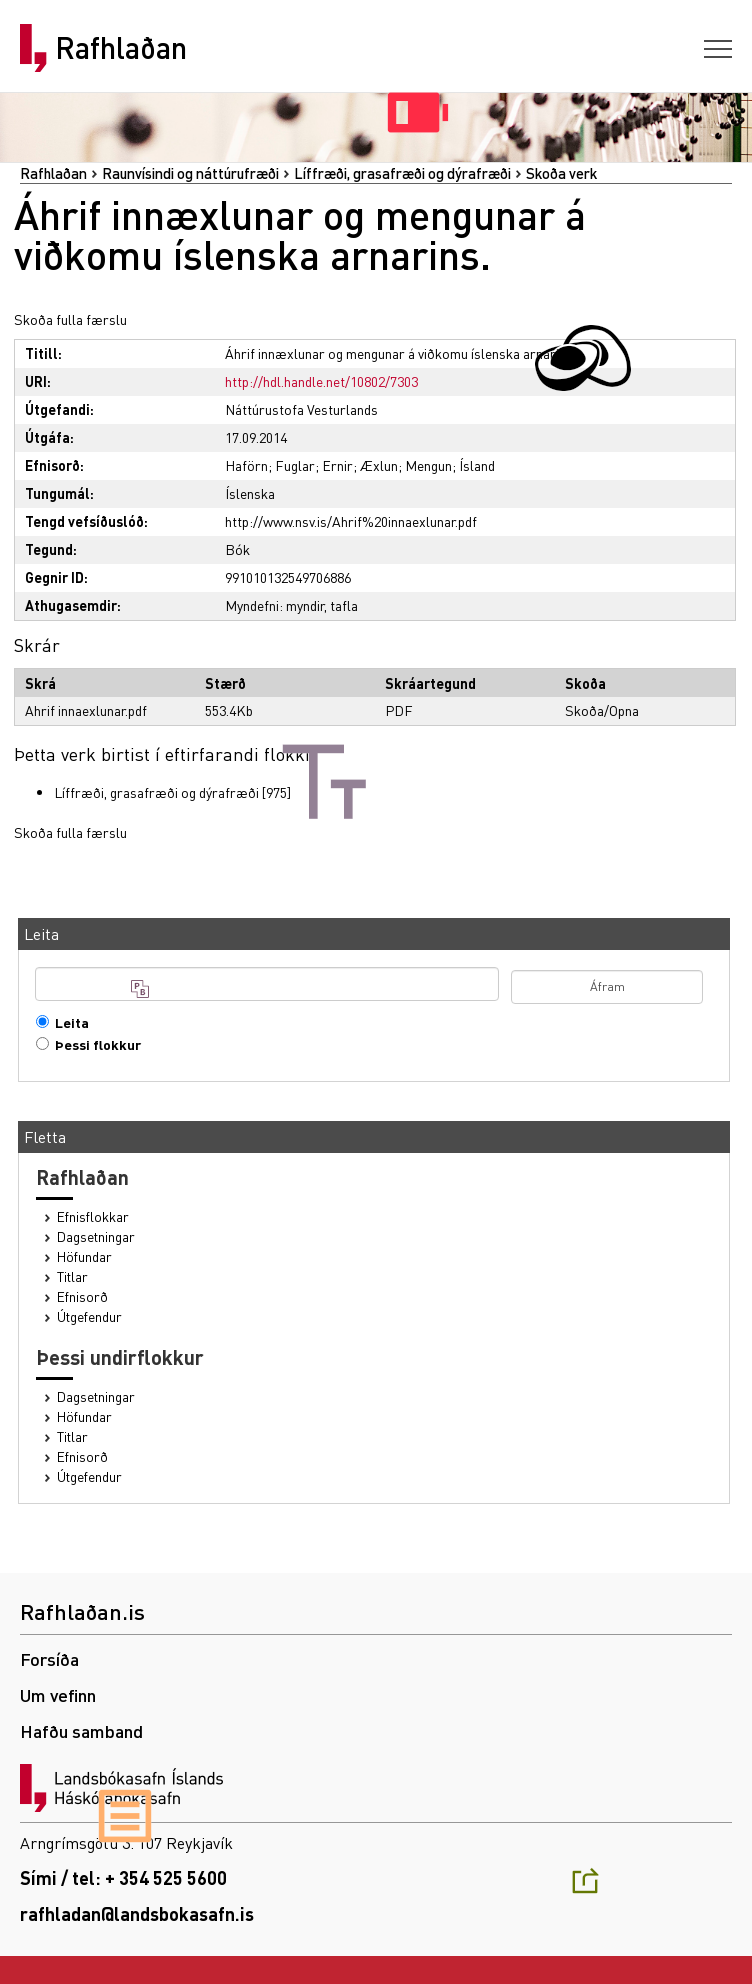  I want to click on share content to another app or platform, so click(585, 1882).